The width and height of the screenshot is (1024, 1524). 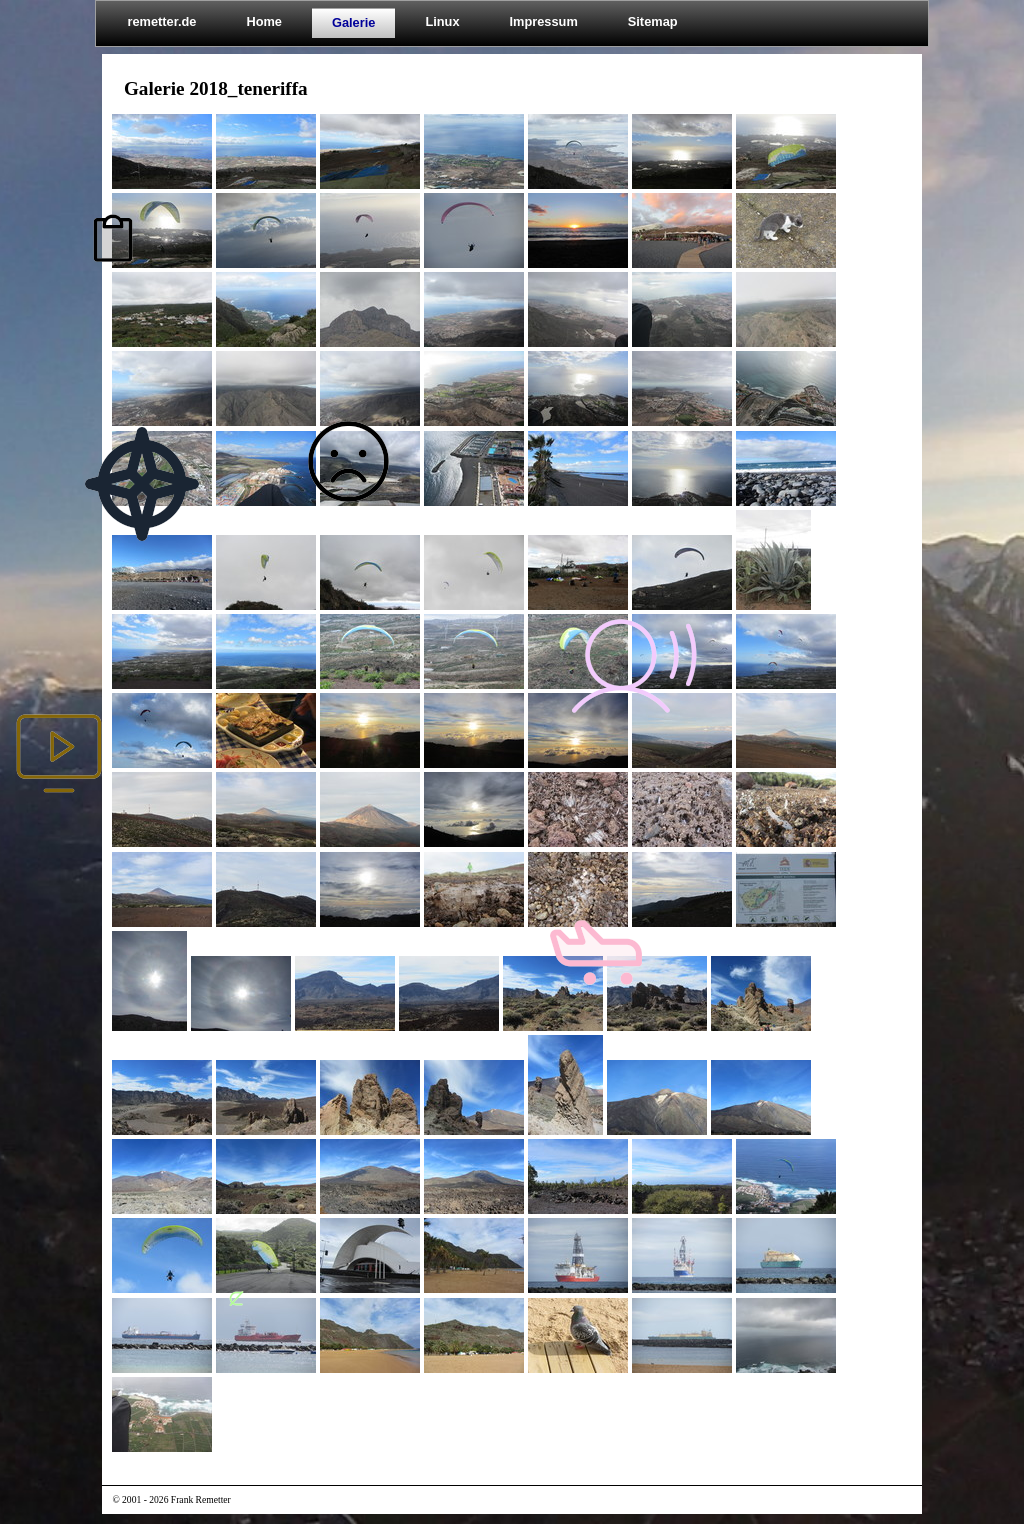 I want to click on indicate negative feedback or dissatisfaction, so click(x=348, y=461).